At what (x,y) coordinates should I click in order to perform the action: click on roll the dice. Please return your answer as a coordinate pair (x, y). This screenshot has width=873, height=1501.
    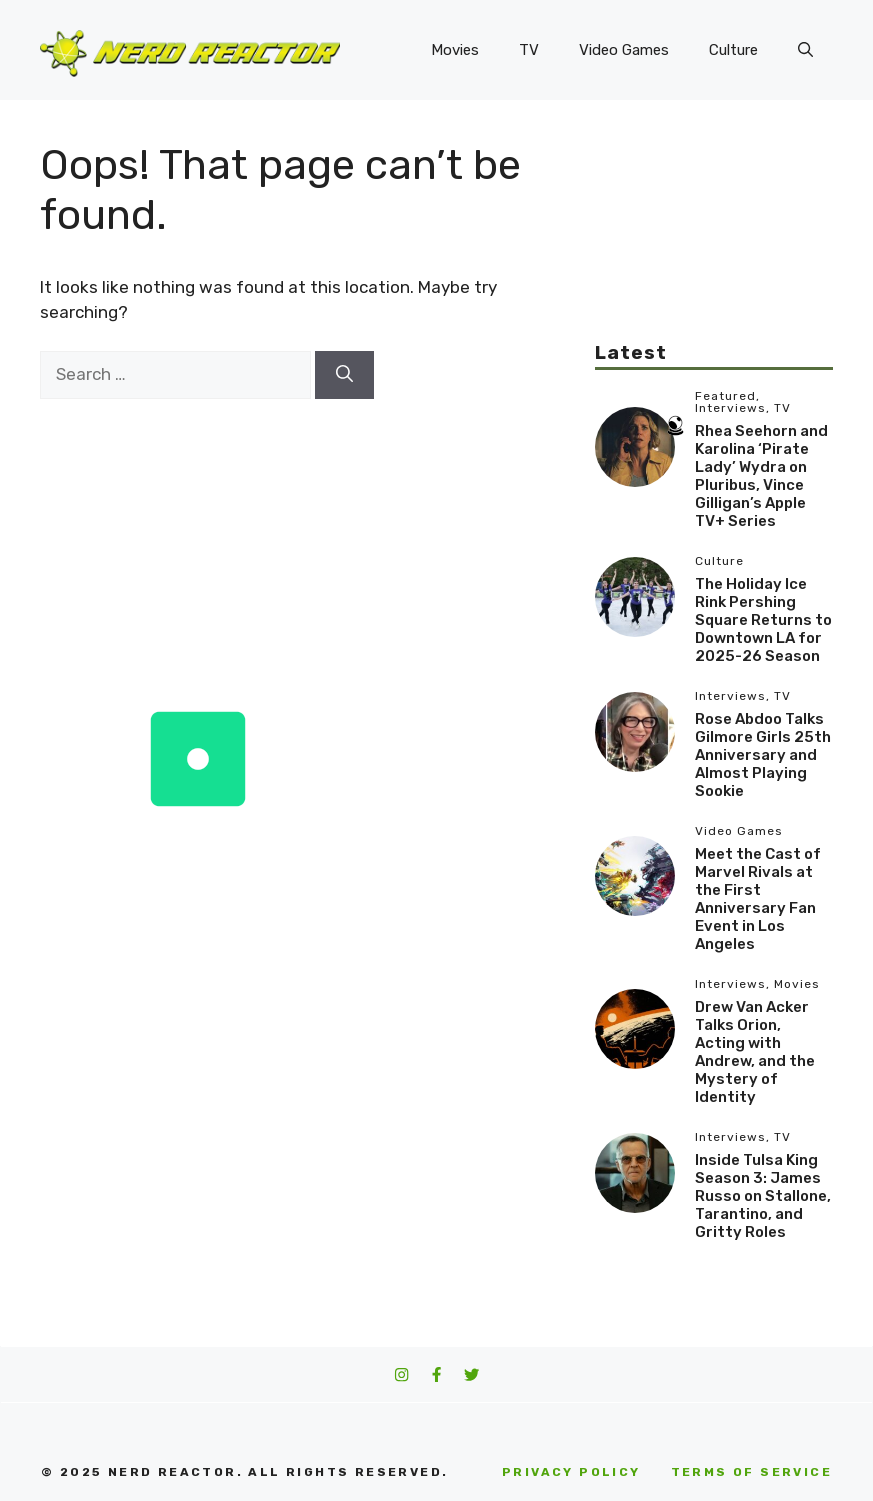
    Looking at the image, I should click on (198, 759).